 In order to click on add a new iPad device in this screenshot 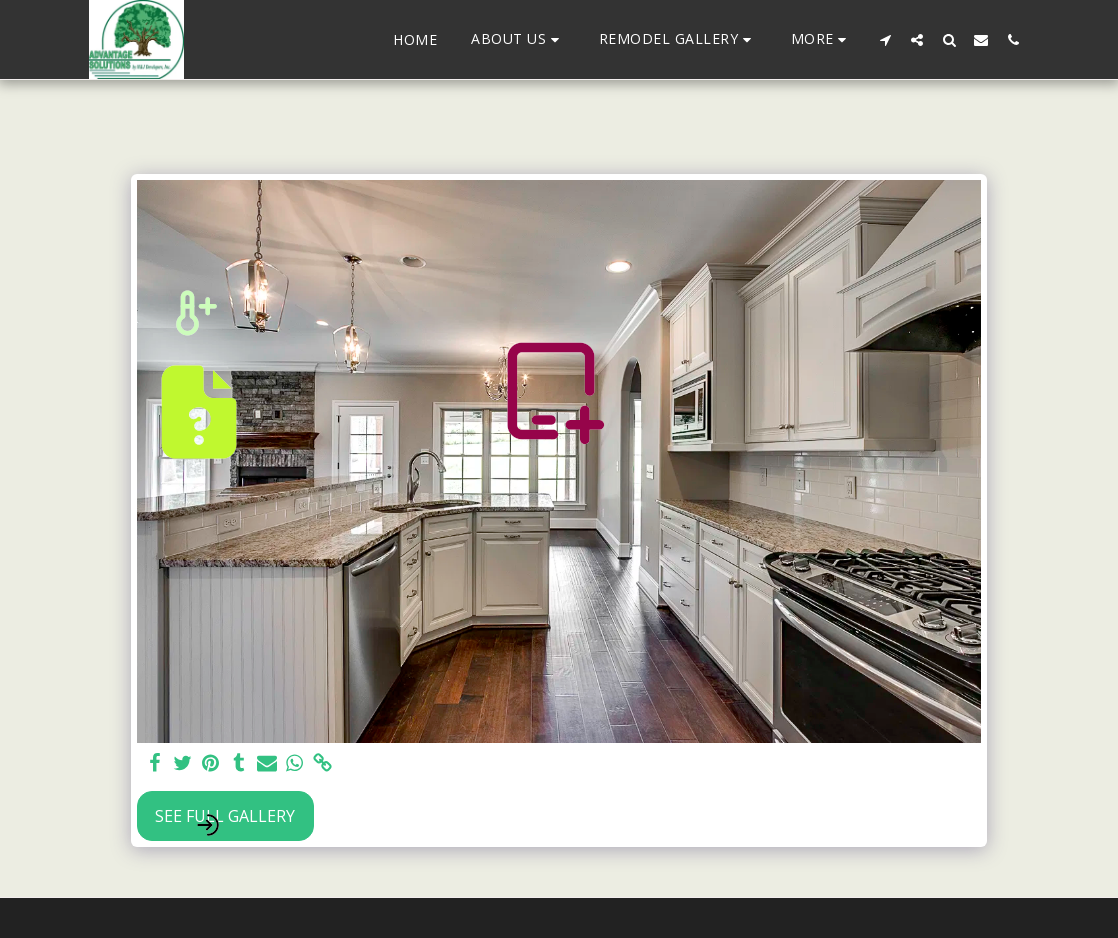, I will do `click(551, 391)`.